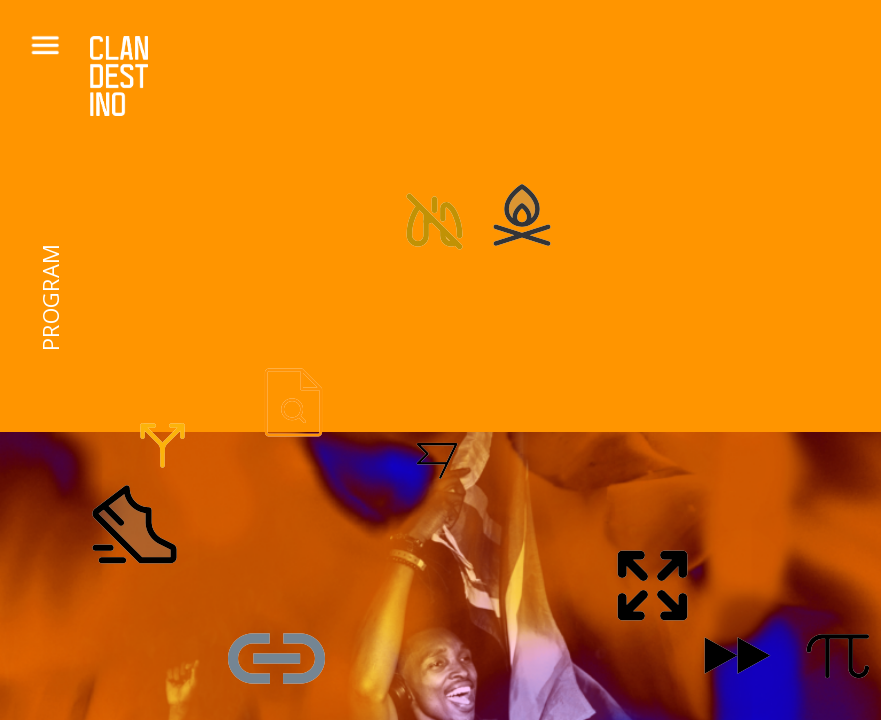 This screenshot has width=881, height=720. I want to click on search within a document, so click(293, 402).